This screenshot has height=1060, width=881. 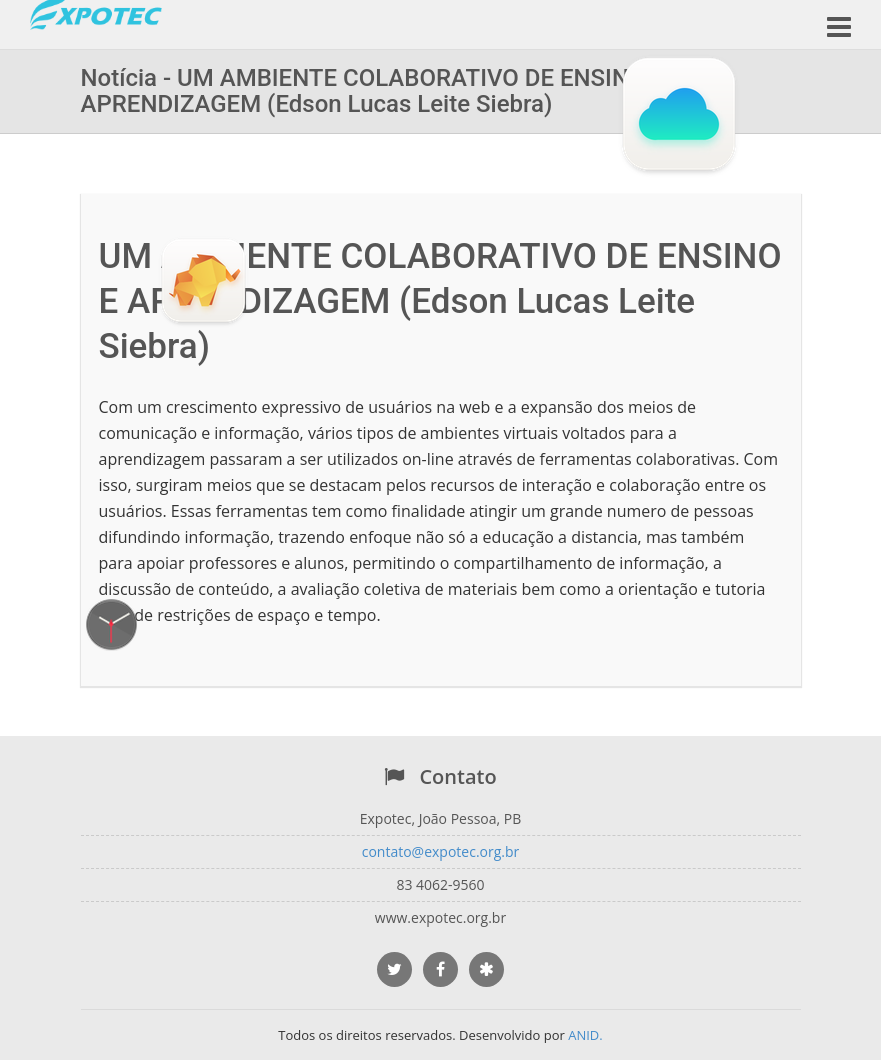 What do you see at coordinates (111, 624) in the screenshot?
I see `open the clocks application` at bounding box center [111, 624].